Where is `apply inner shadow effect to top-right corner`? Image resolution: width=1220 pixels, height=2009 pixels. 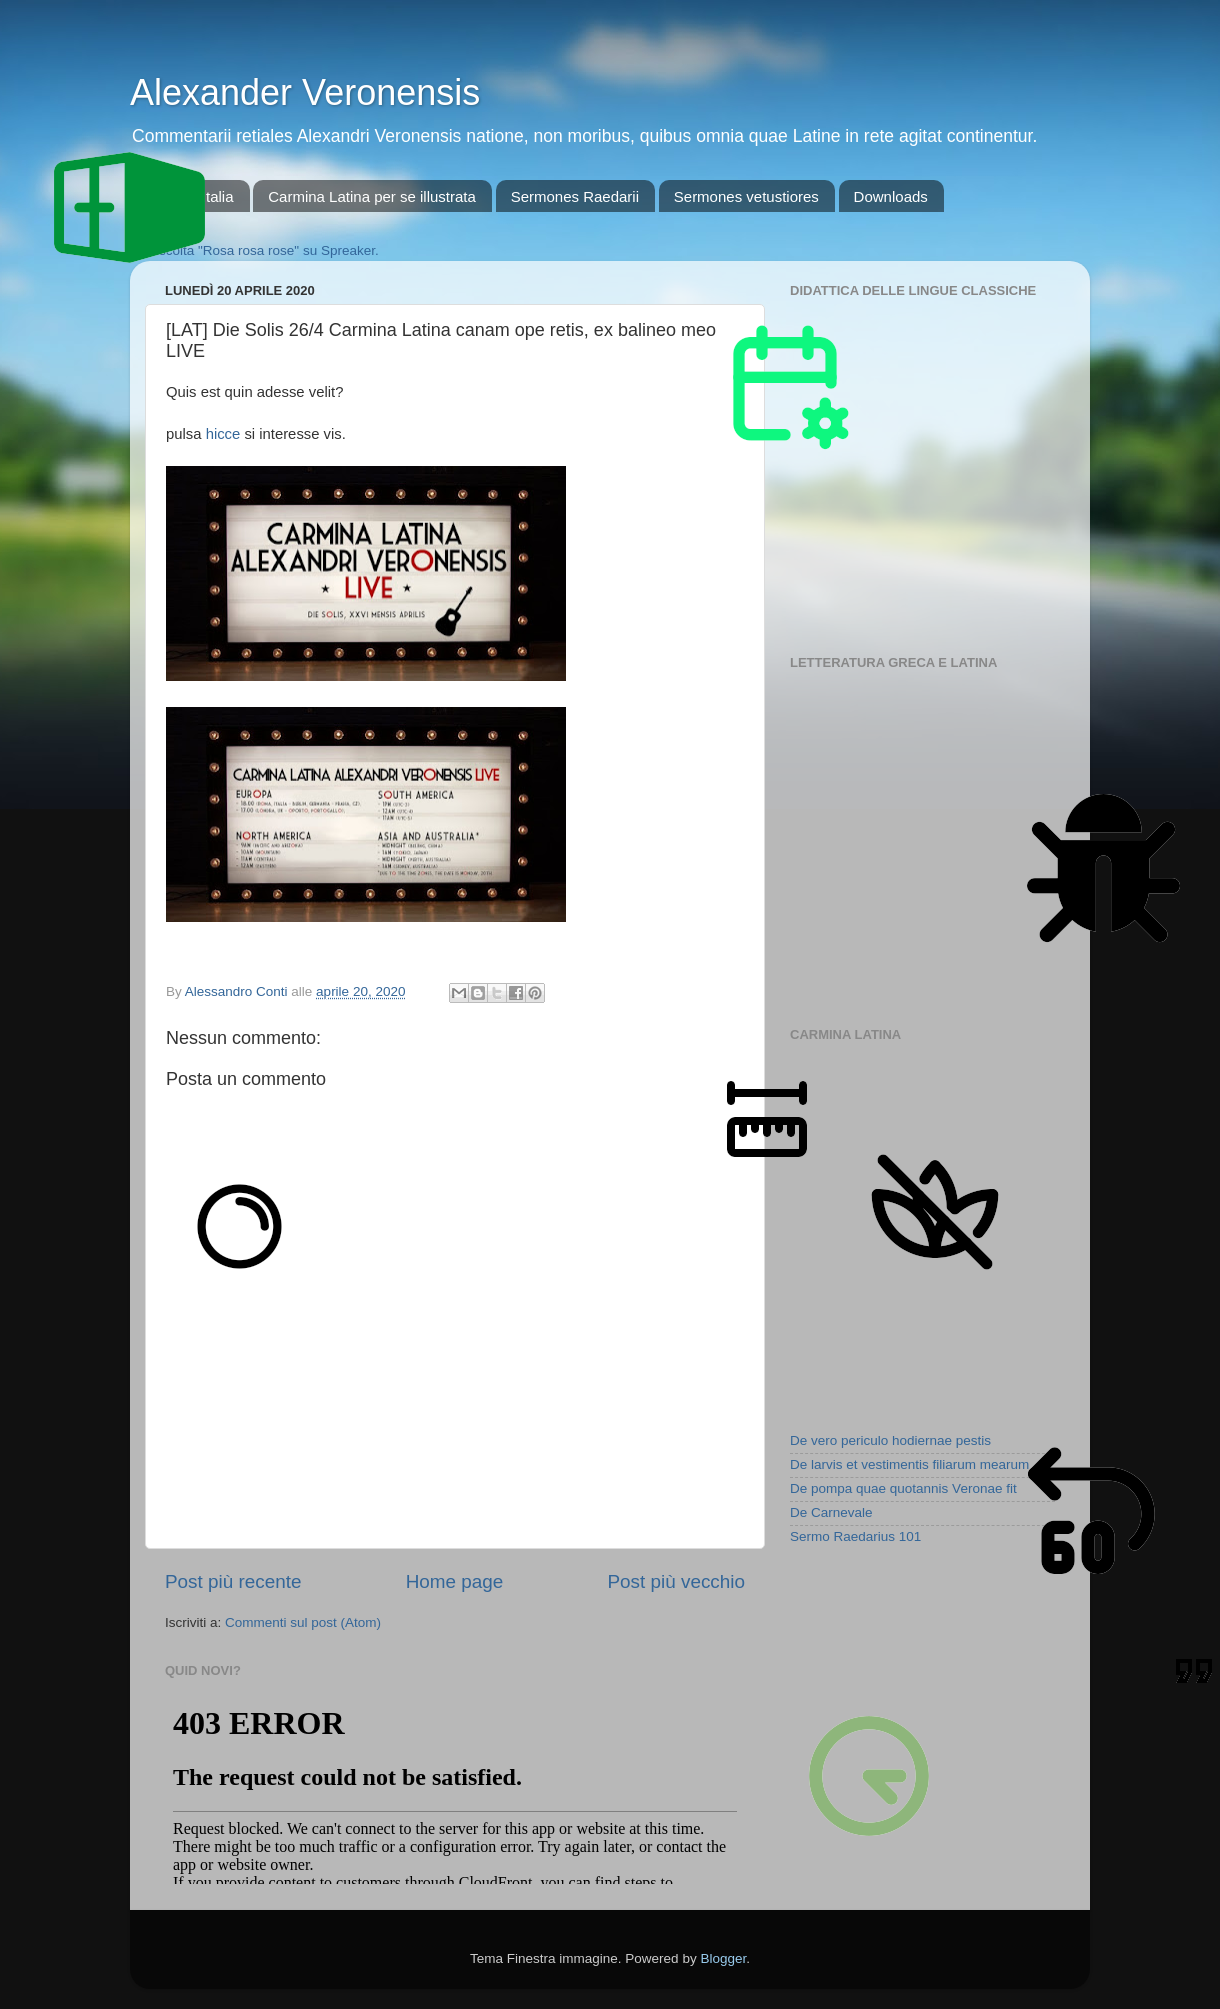
apply inner shadow effect to top-right corner is located at coordinates (239, 1226).